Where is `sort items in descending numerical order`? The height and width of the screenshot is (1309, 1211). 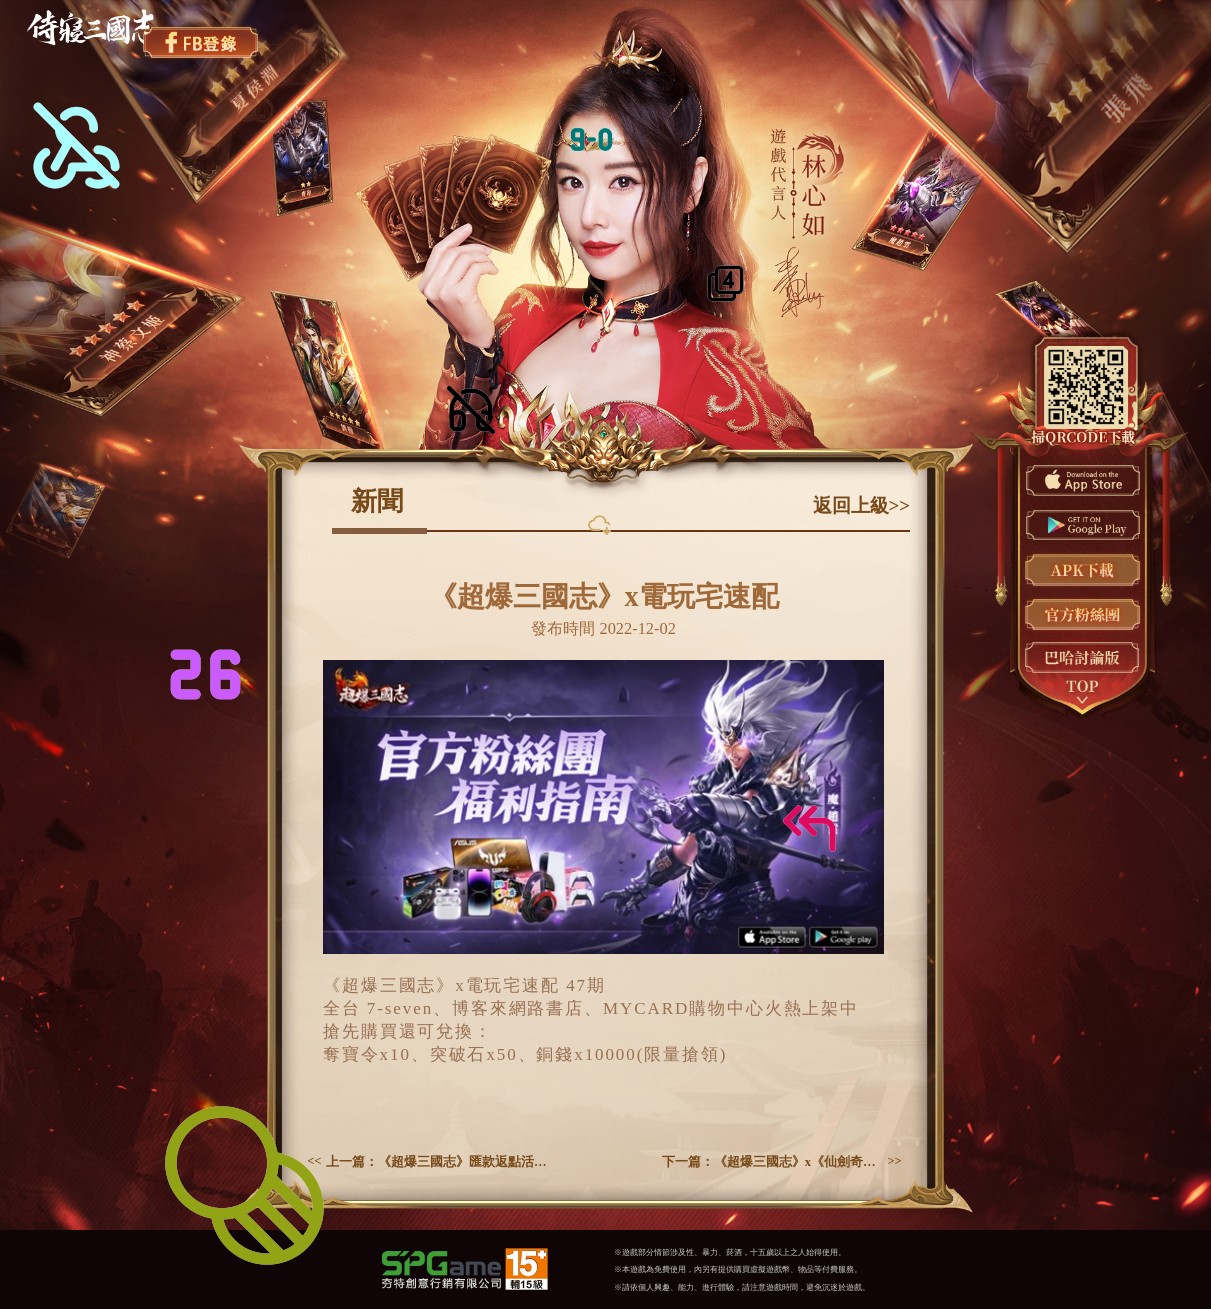
sort items in descending numerical order is located at coordinates (591, 139).